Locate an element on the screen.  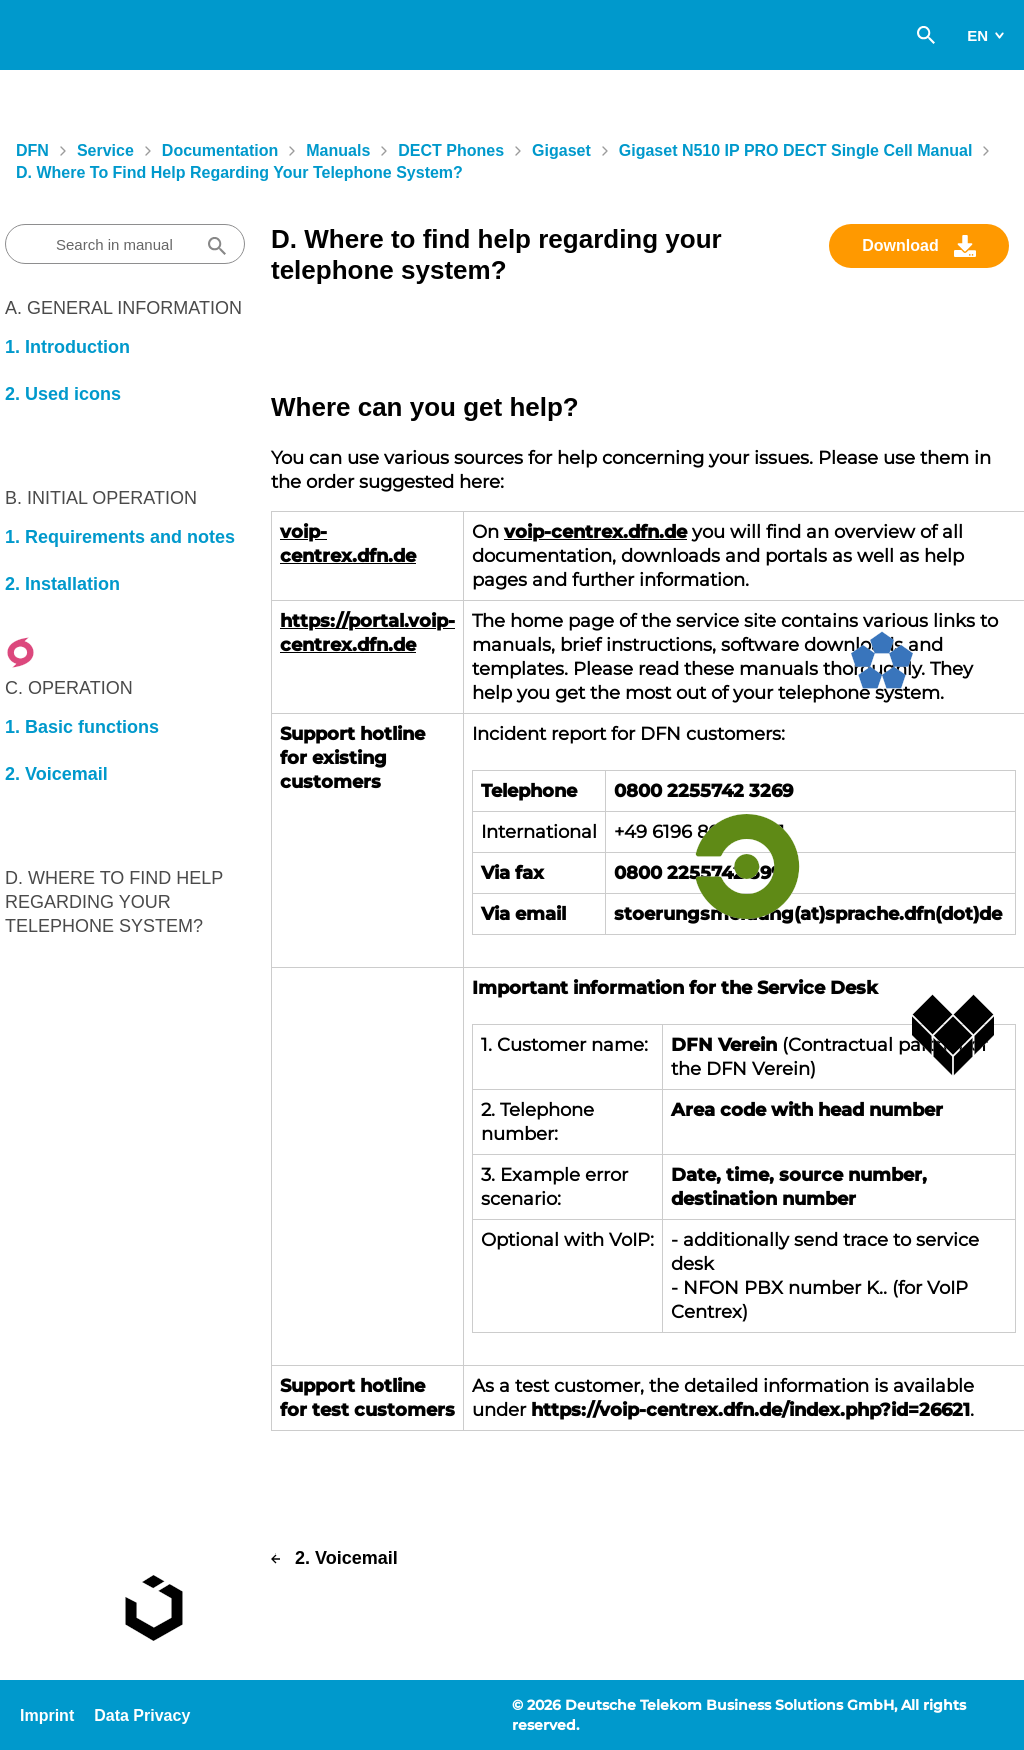
bazel build system logo is located at coordinates (953, 1035).